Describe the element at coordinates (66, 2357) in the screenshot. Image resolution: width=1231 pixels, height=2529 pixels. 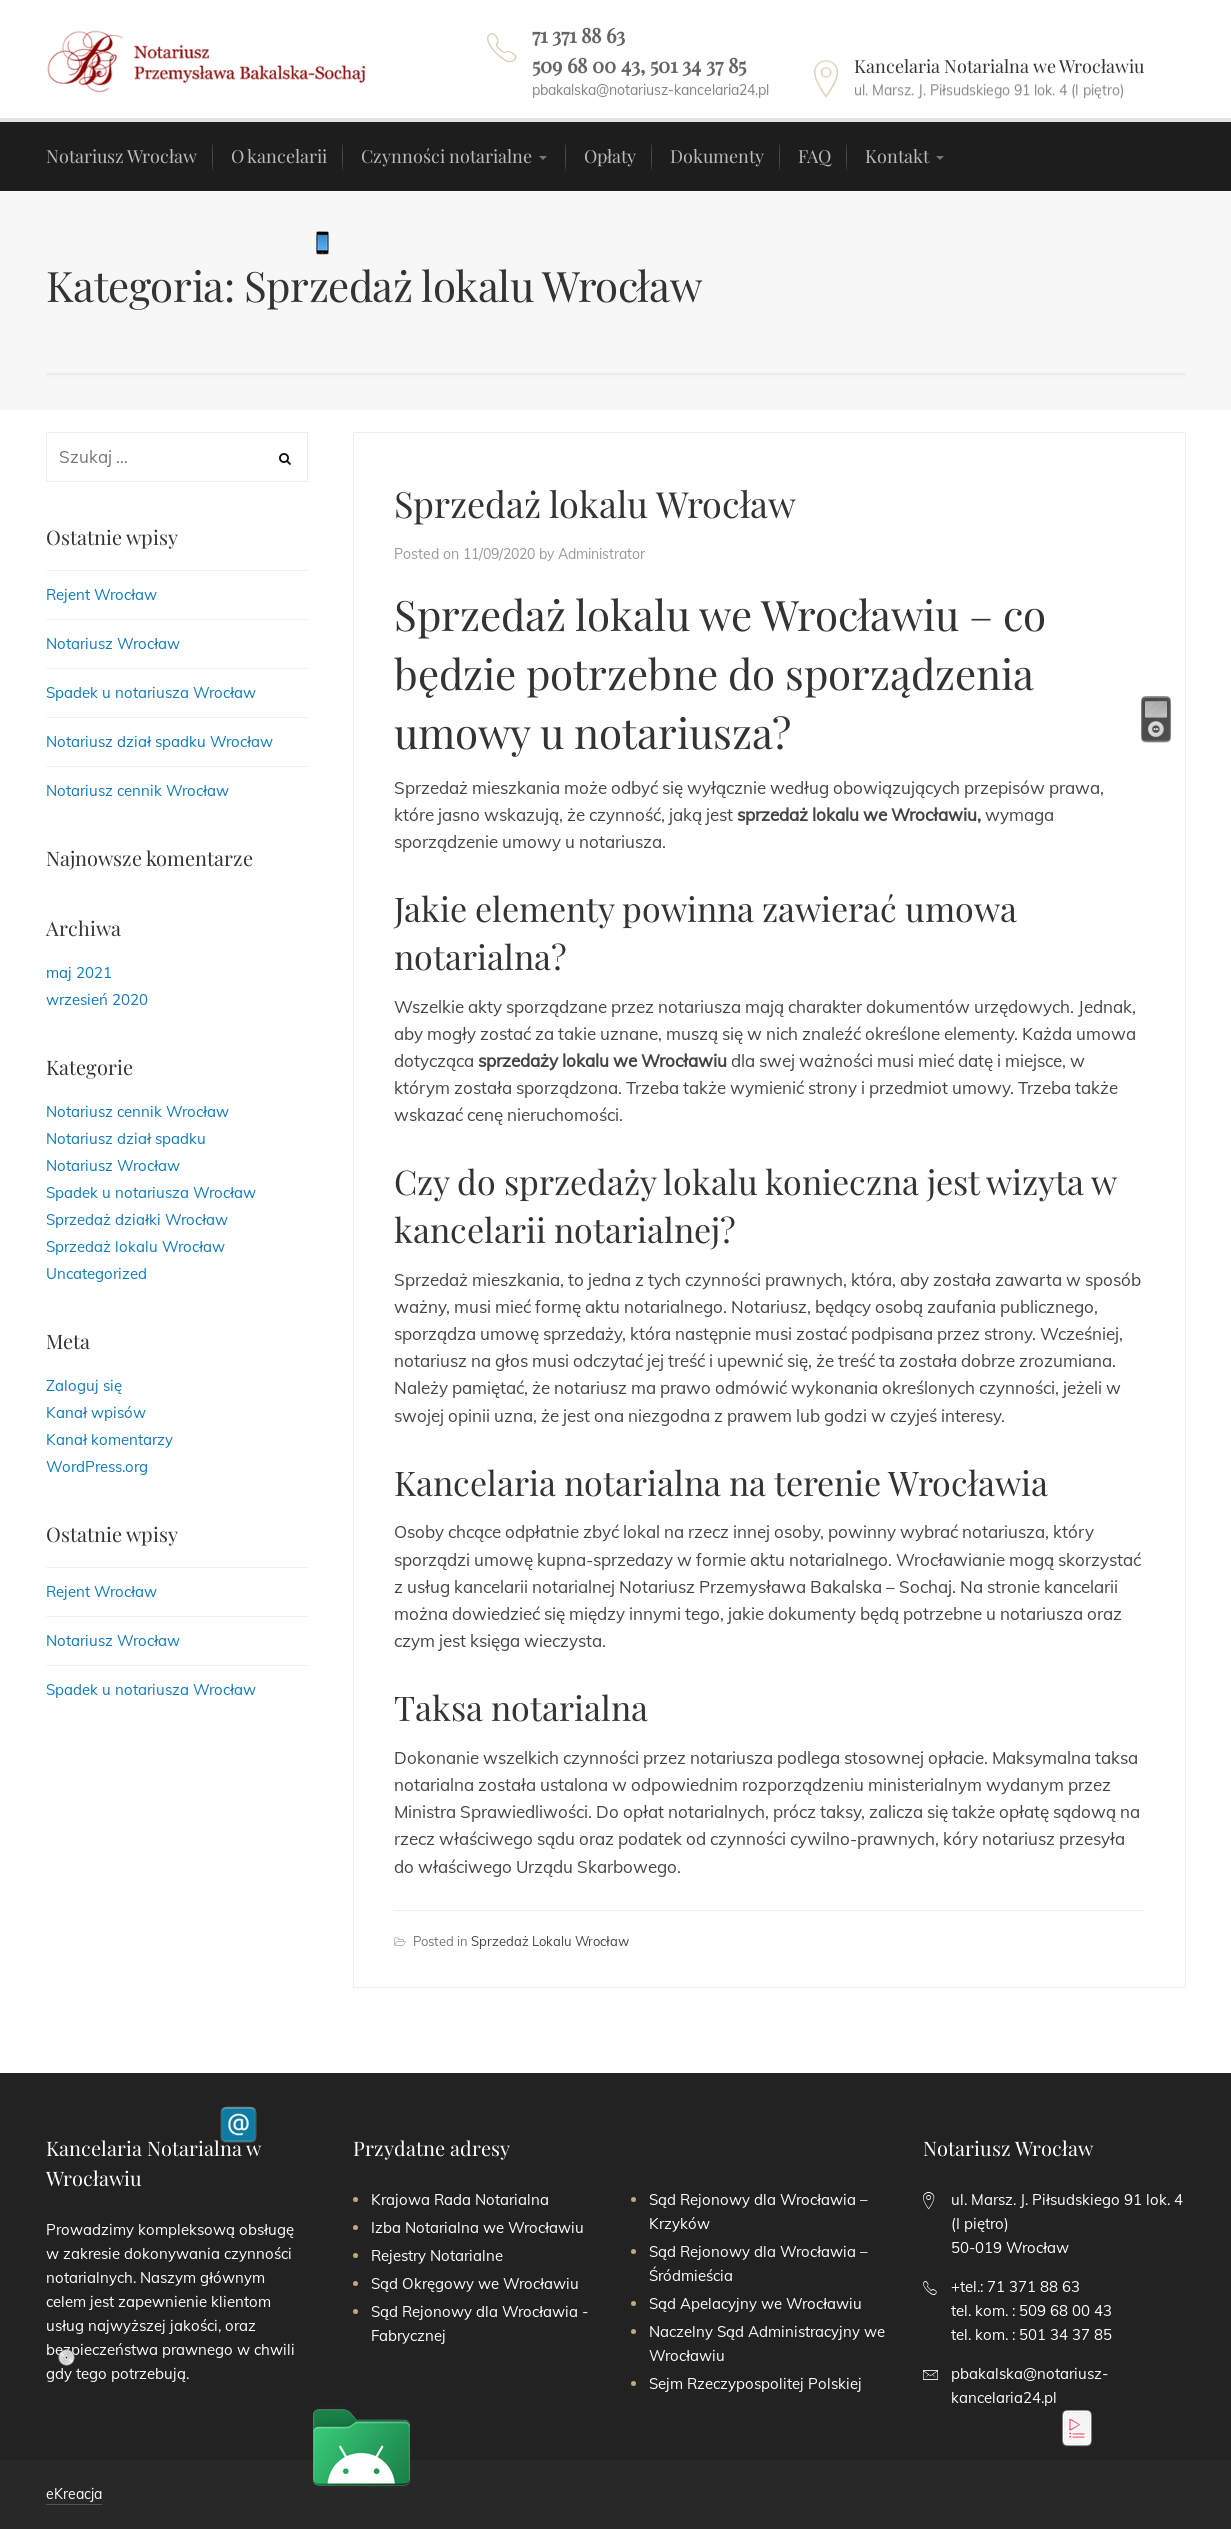
I see `access cd/dvd drive` at that location.